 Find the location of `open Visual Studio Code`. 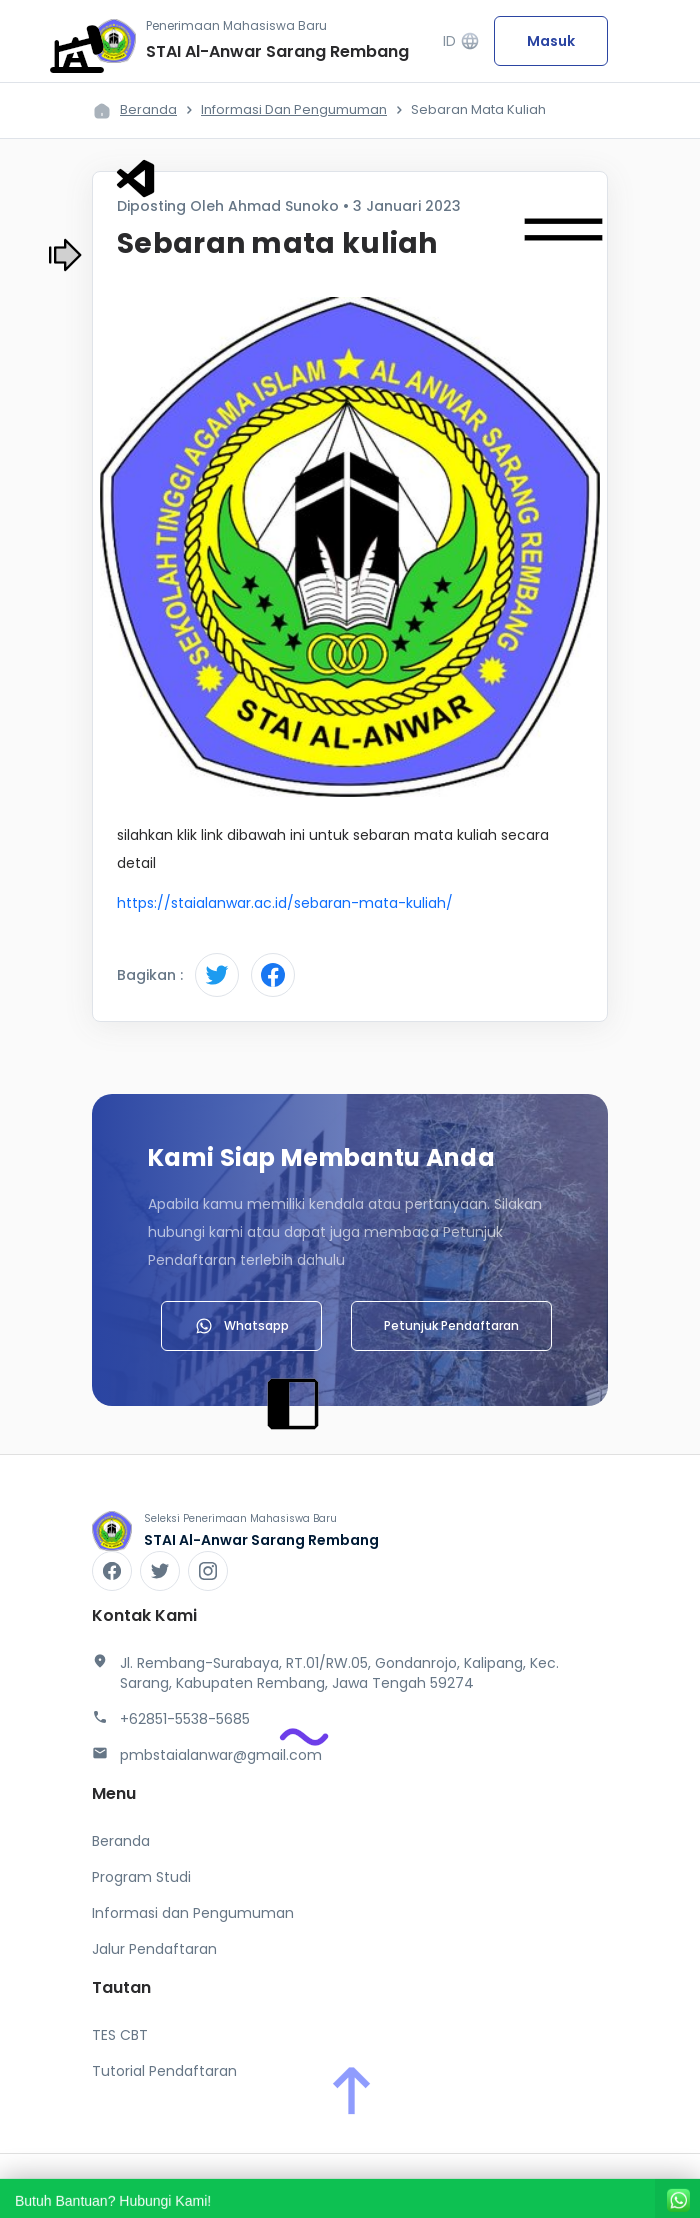

open Visual Studio Code is located at coordinates (137, 180).